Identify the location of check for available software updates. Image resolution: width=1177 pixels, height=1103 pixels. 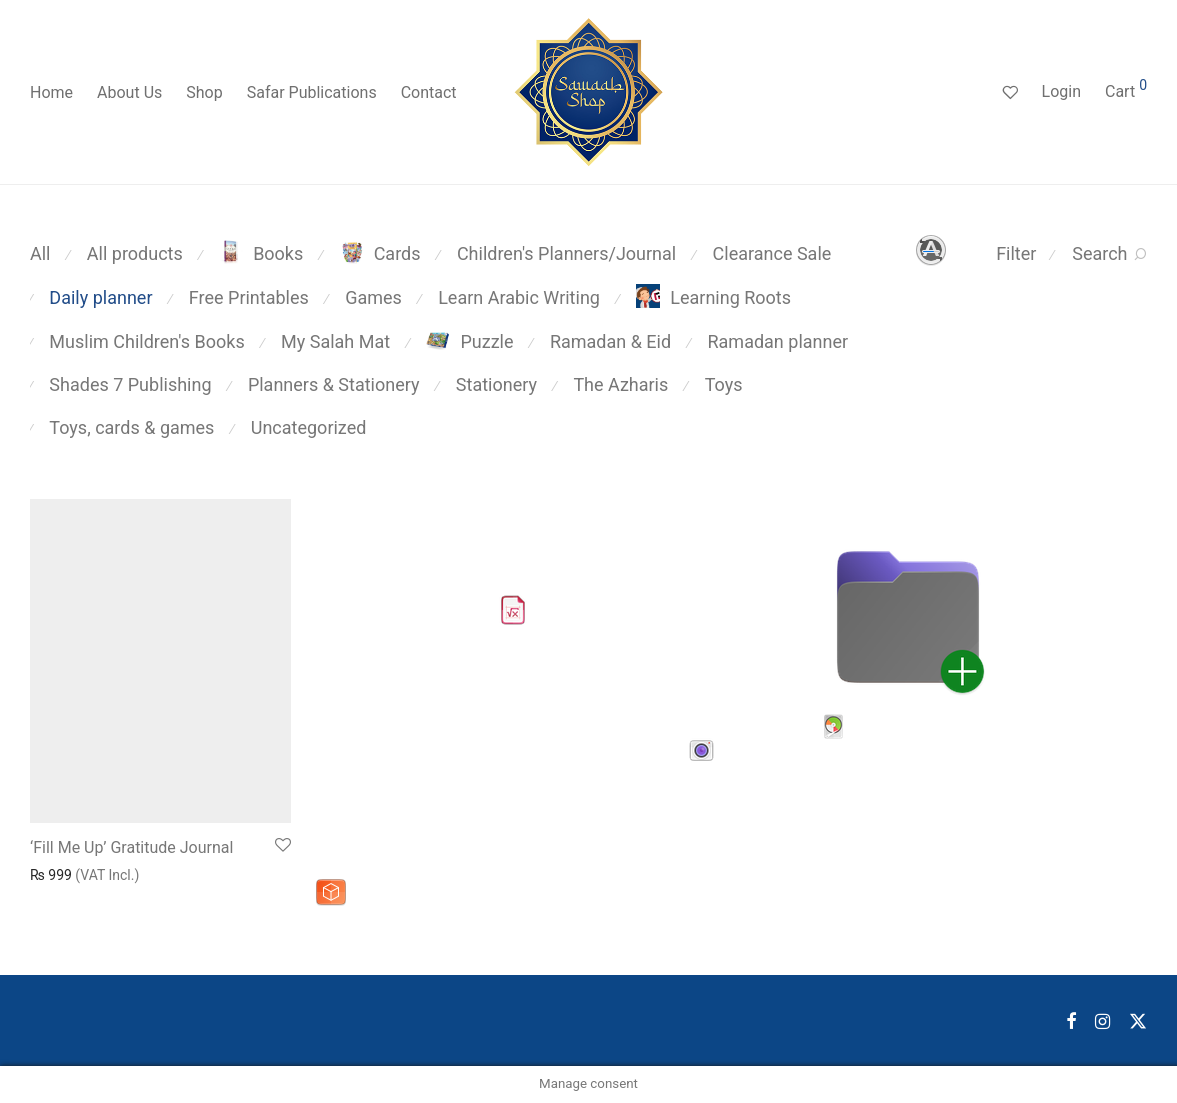
(931, 250).